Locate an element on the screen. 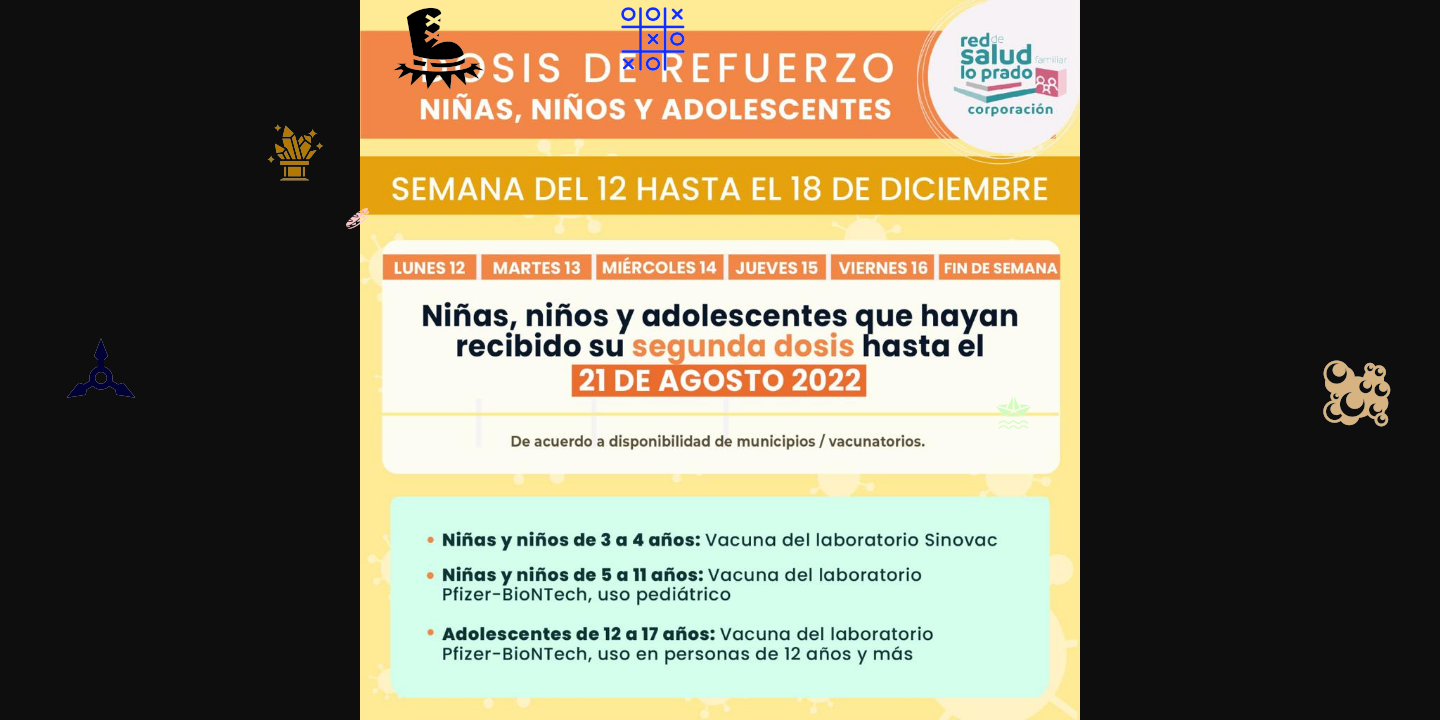 The height and width of the screenshot is (720, 1440). send a message or note is located at coordinates (1013, 412).